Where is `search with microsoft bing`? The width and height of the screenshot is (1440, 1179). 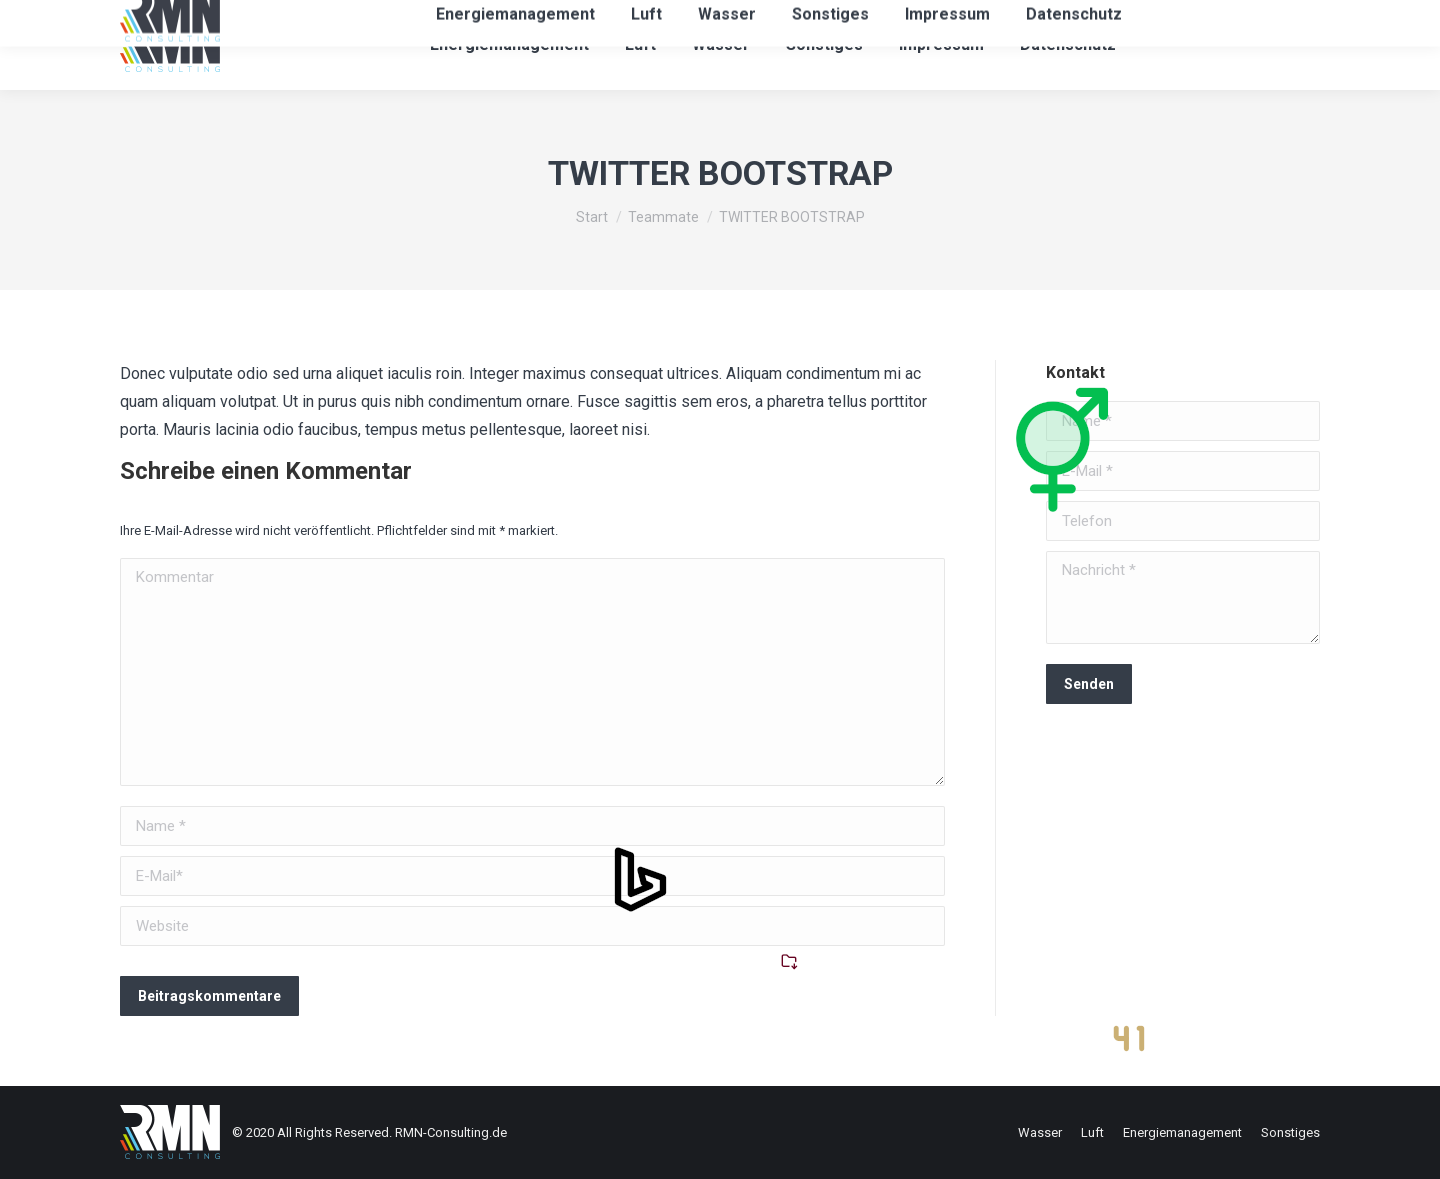 search with microsoft bing is located at coordinates (640, 879).